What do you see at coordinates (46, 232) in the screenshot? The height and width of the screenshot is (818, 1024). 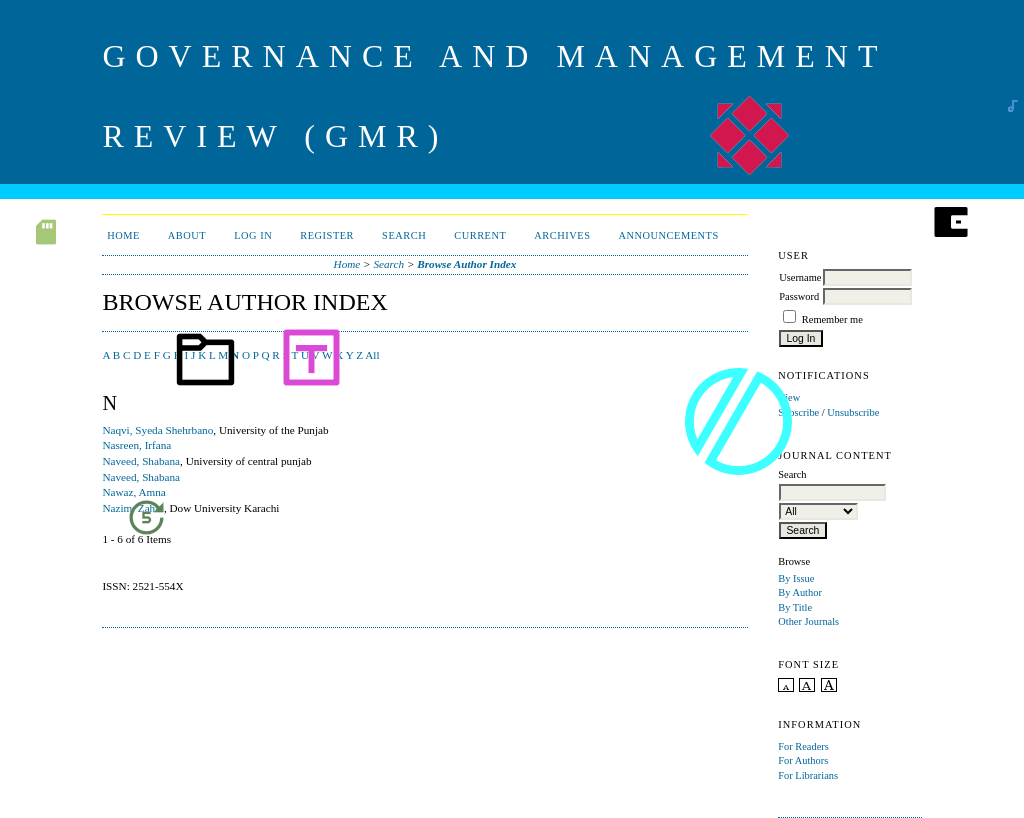 I see `access external storage` at bounding box center [46, 232].